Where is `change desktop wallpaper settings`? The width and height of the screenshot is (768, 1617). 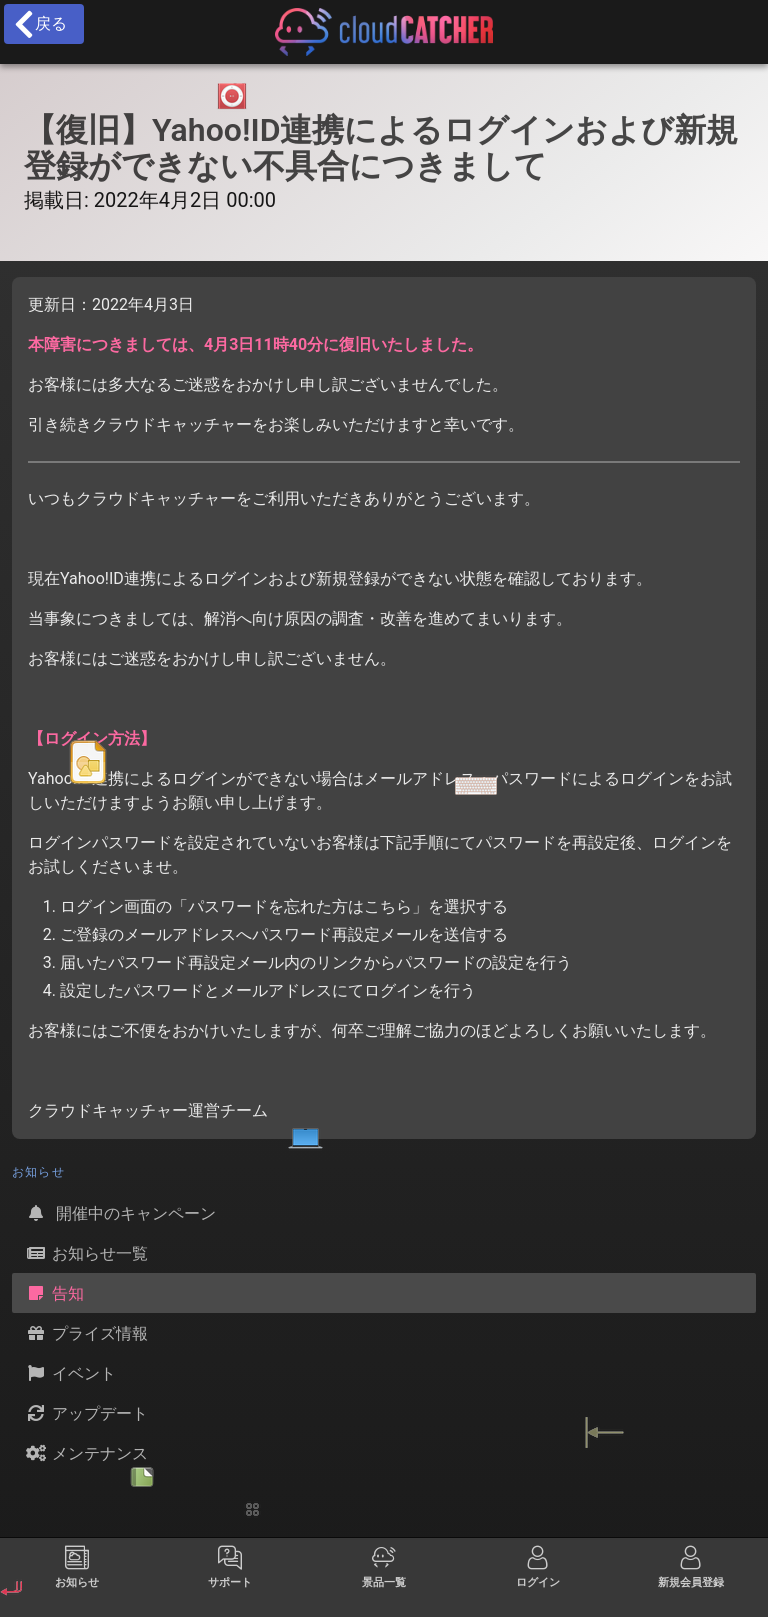
change desktop wallpaper settings is located at coordinates (142, 1477).